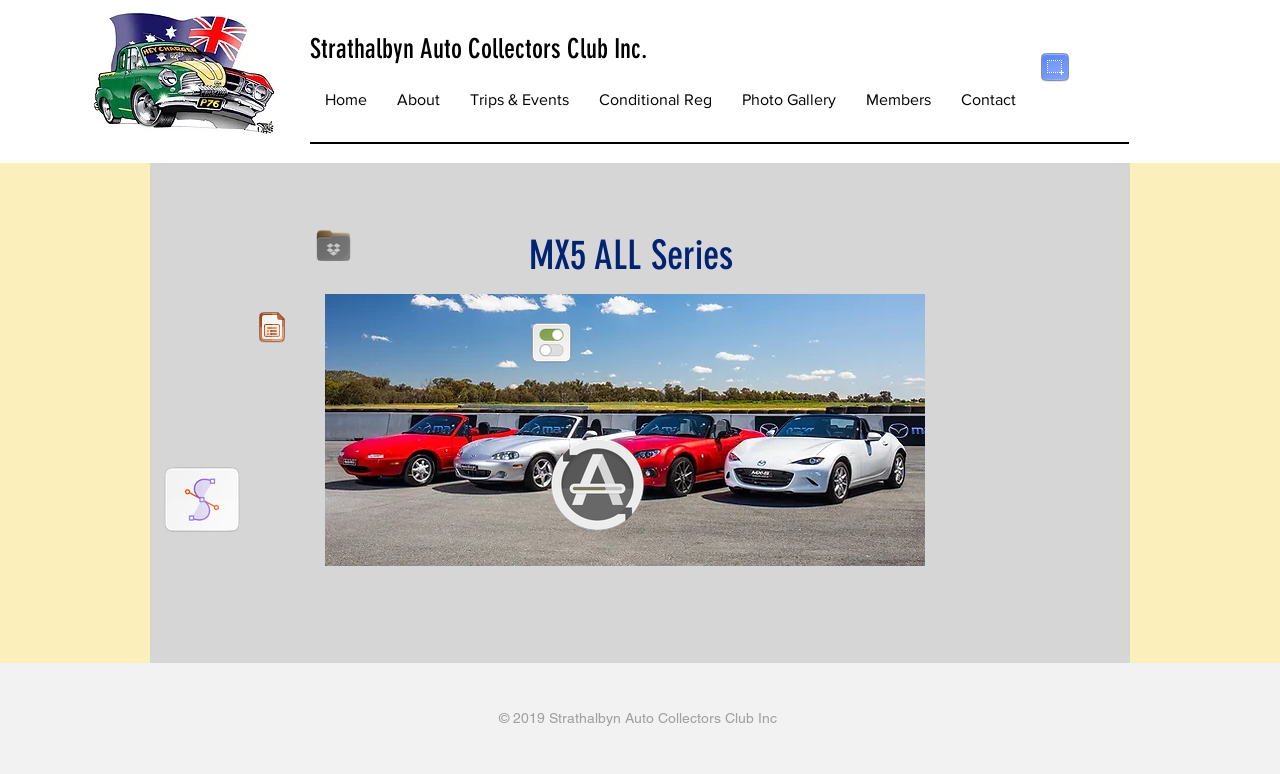  Describe the element at coordinates (333, 245) in the screenshot. I see `open dropbox synced folder` at that location.